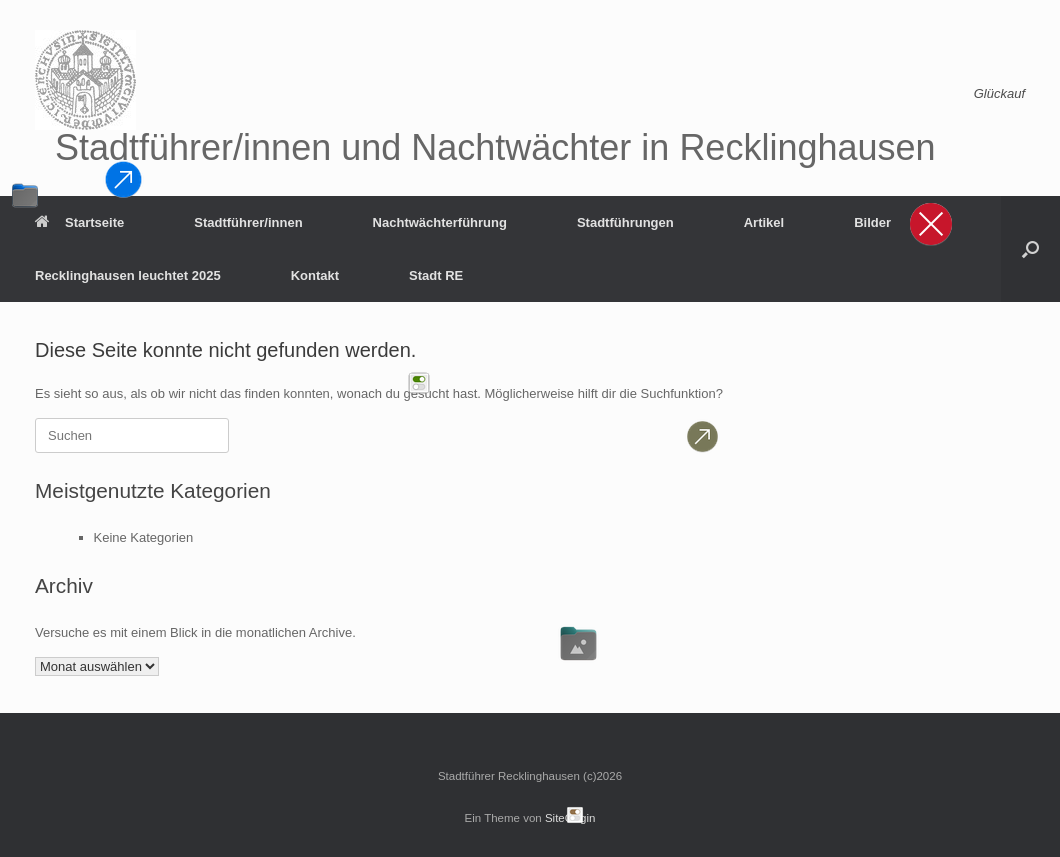 Image resolution: width=1060 pixels, height=857 pixels. What do you see at coordinates (578, 643) in the screenshot?
I see `open your pictures folder` at bounding box center [578, 643].